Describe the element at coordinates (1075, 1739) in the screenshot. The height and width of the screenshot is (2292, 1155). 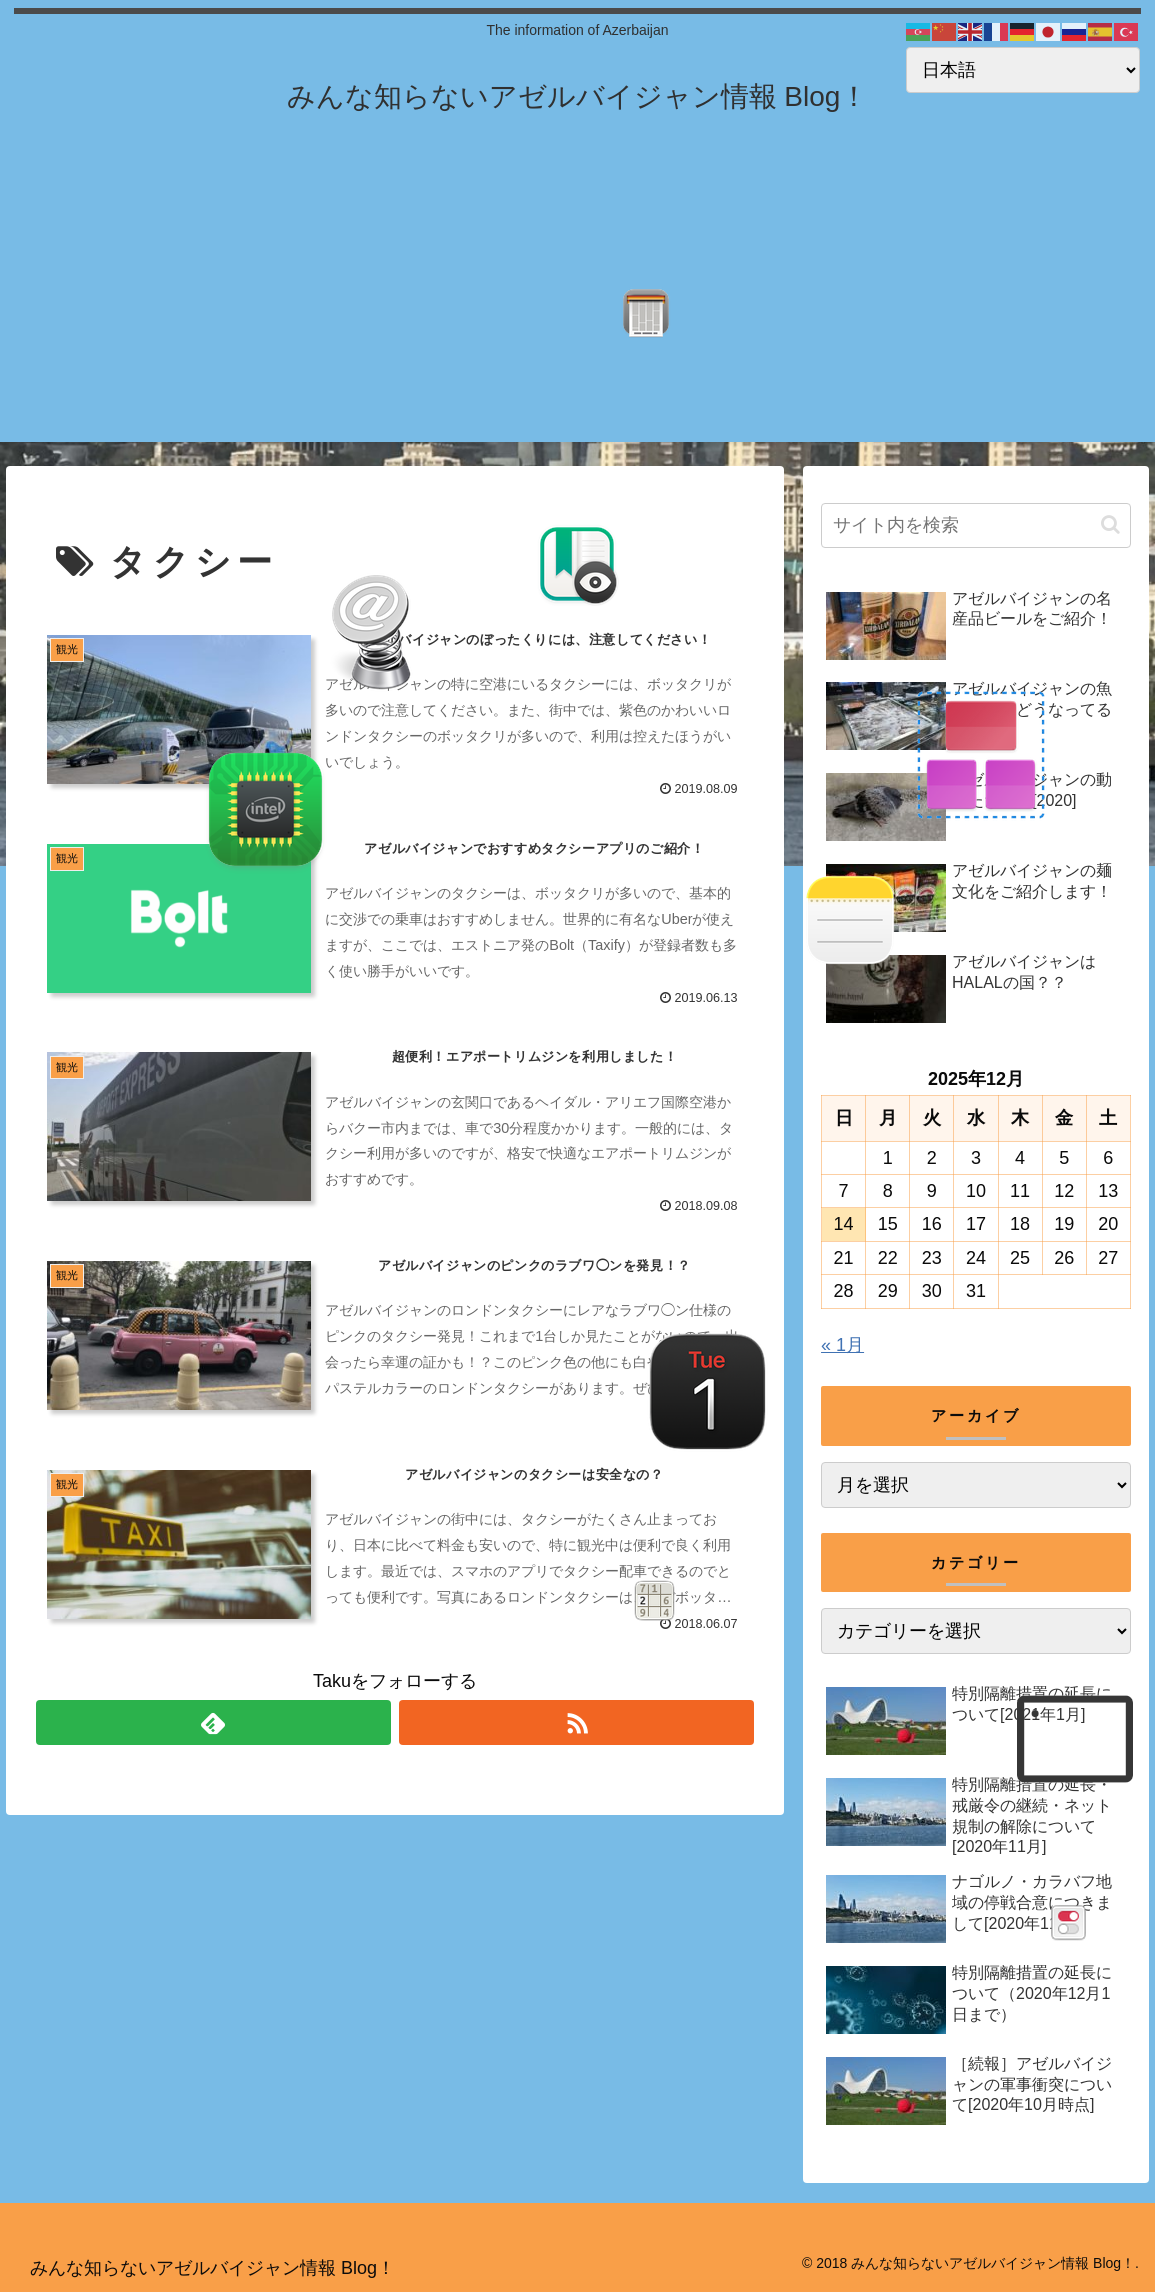
I see `indicates tablet device connected` at that location.